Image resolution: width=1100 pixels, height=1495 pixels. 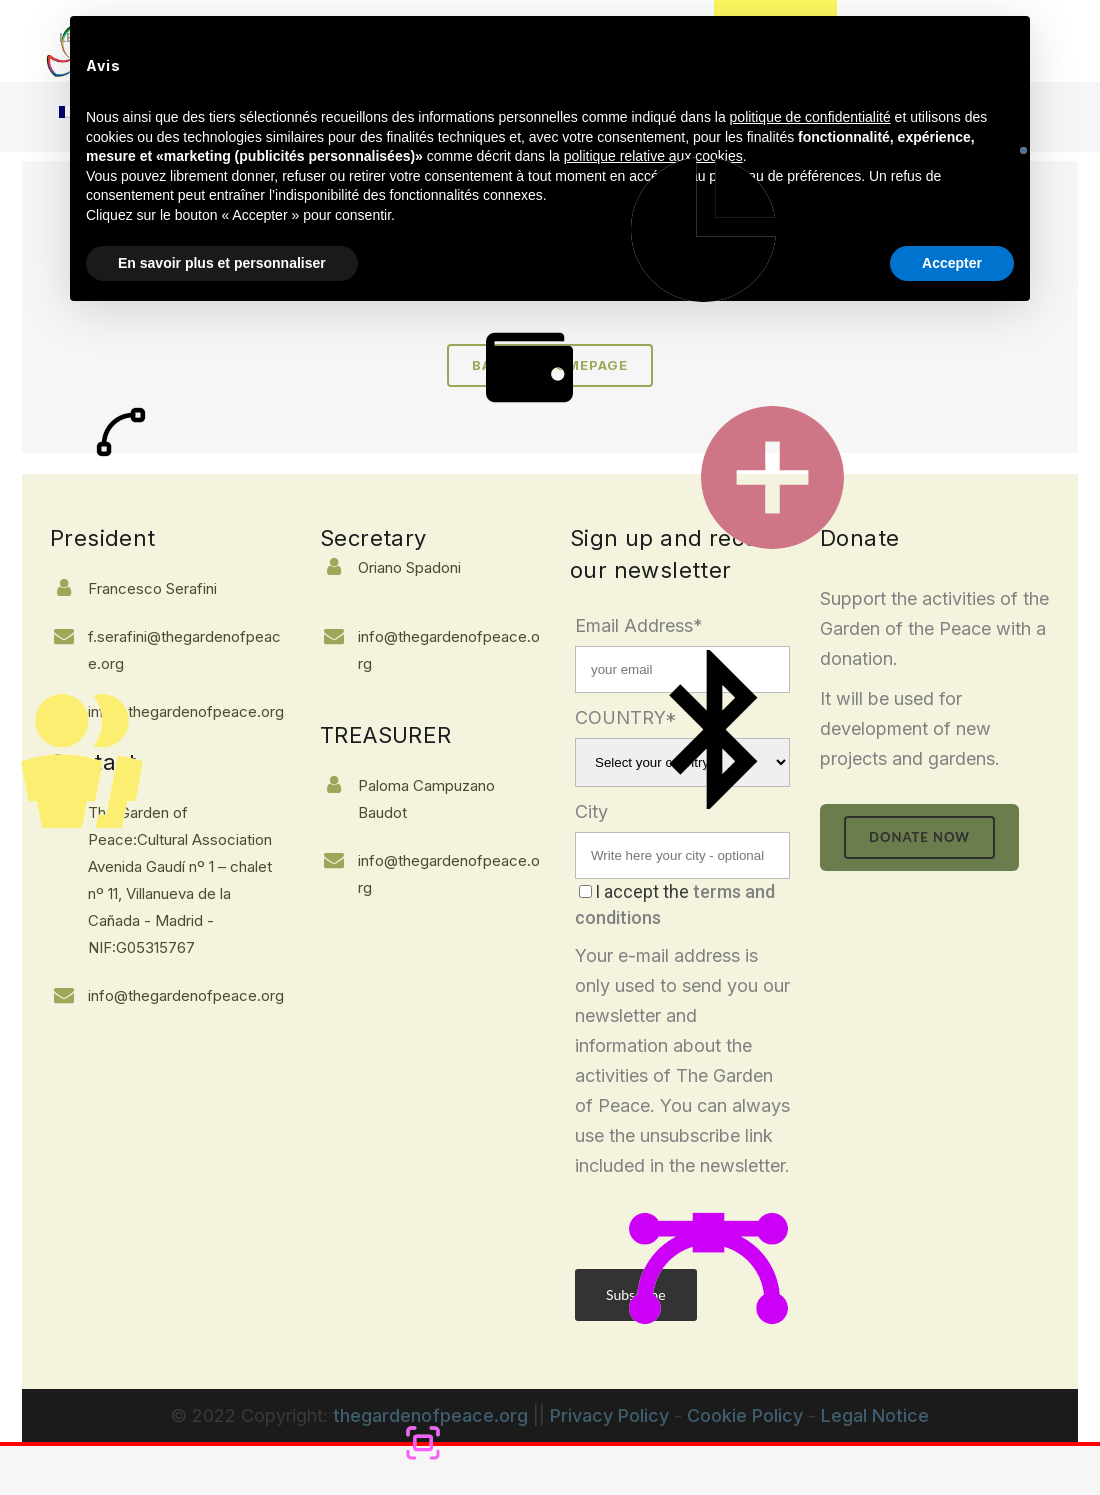 What do you see at coordinates (1023, 117) in the screenshot?
I see `no wifi signal available` at bounding box center [1023, 117].